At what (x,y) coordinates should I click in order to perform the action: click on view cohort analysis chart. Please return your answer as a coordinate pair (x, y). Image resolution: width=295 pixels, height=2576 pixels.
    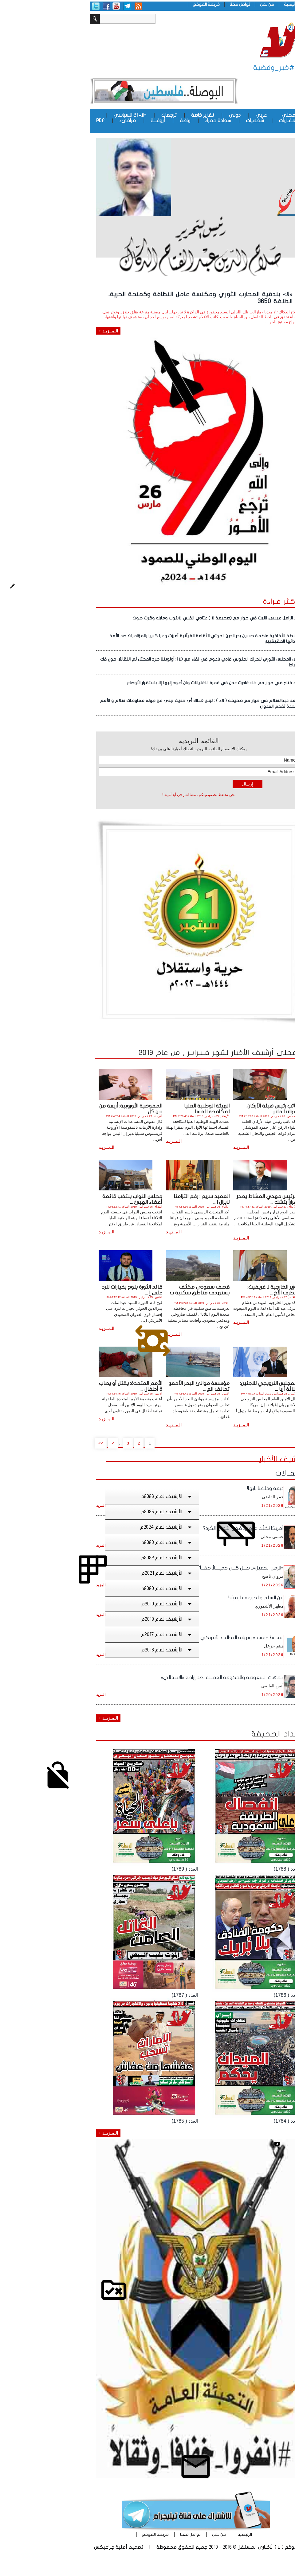
    Looking at the image, I should click on (93, 1569).